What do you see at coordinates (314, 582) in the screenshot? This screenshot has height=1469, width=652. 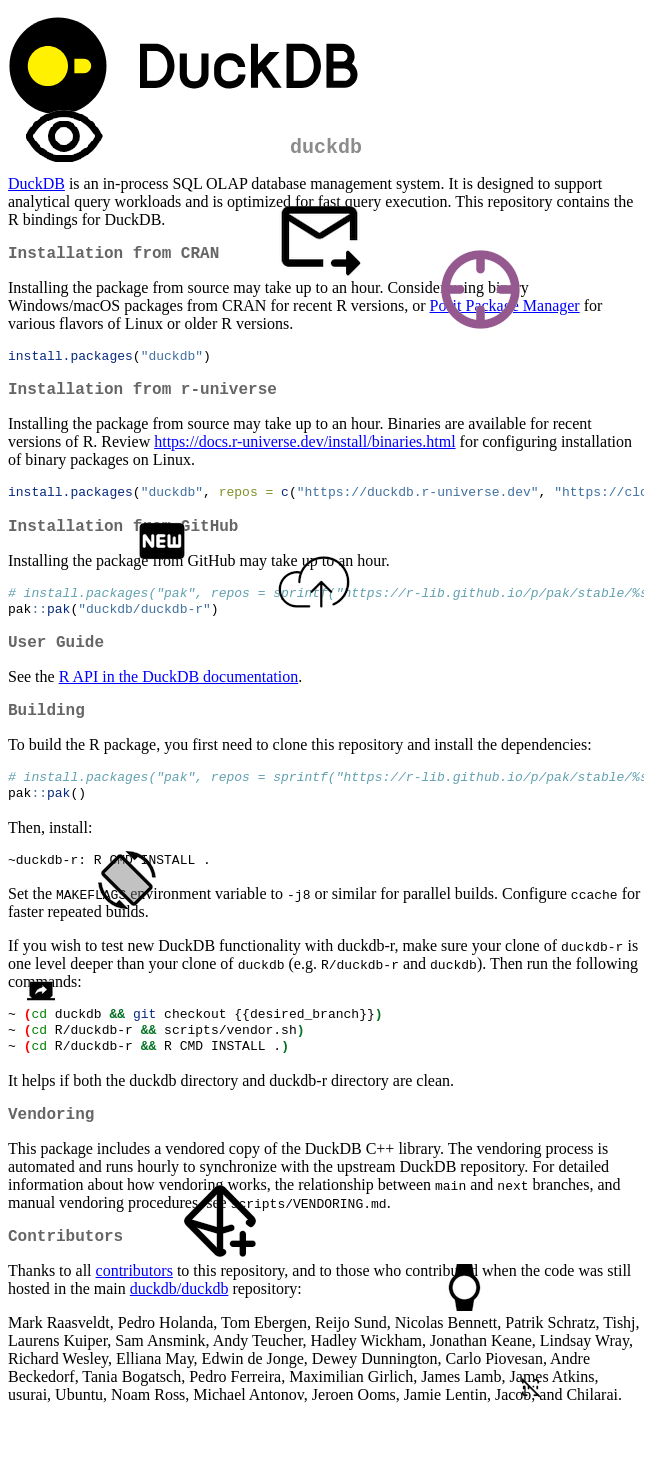 I see `upload file to cloud storage` at bounding box center [314, 582].